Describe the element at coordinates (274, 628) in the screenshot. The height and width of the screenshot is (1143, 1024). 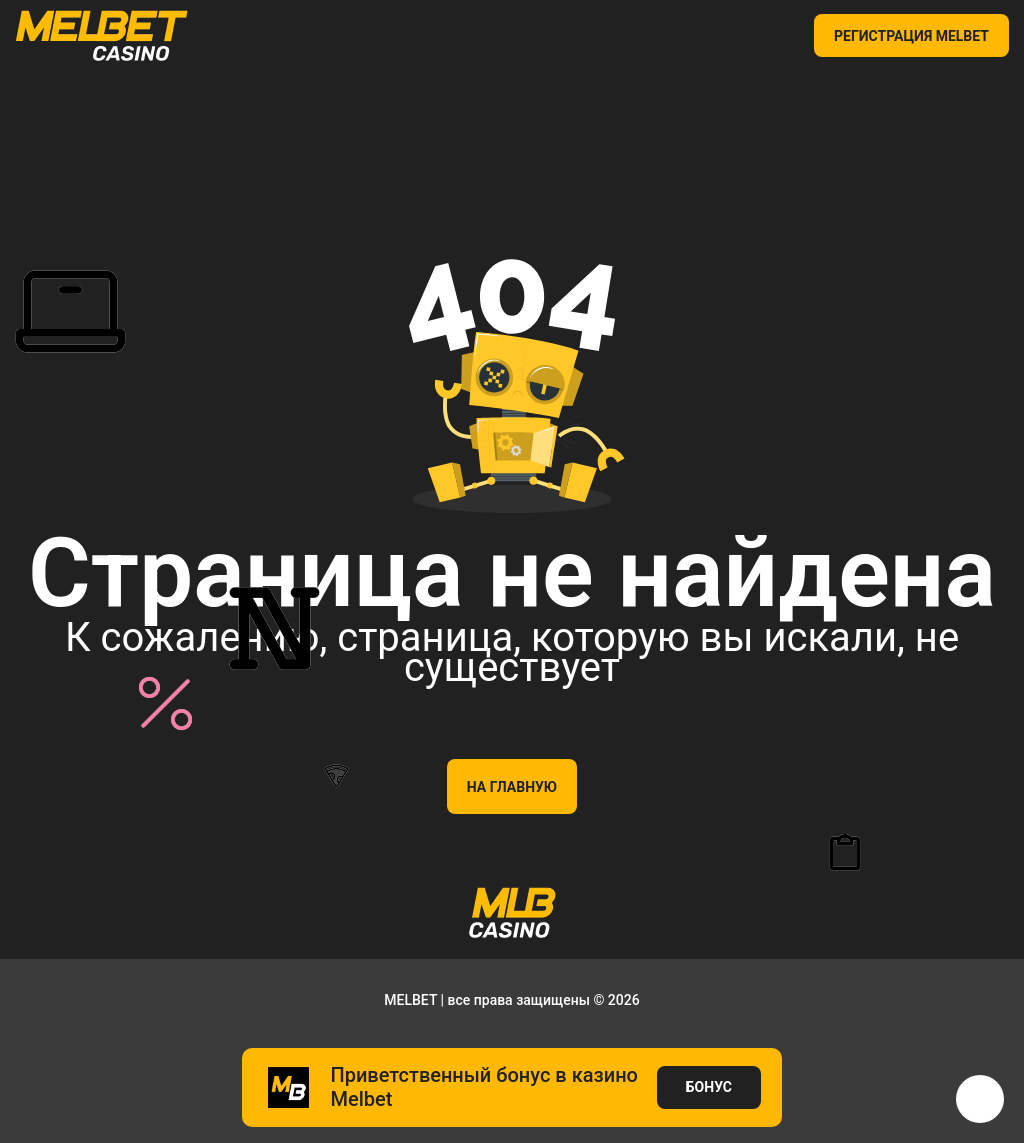
I see `open the Notion app` at that location.